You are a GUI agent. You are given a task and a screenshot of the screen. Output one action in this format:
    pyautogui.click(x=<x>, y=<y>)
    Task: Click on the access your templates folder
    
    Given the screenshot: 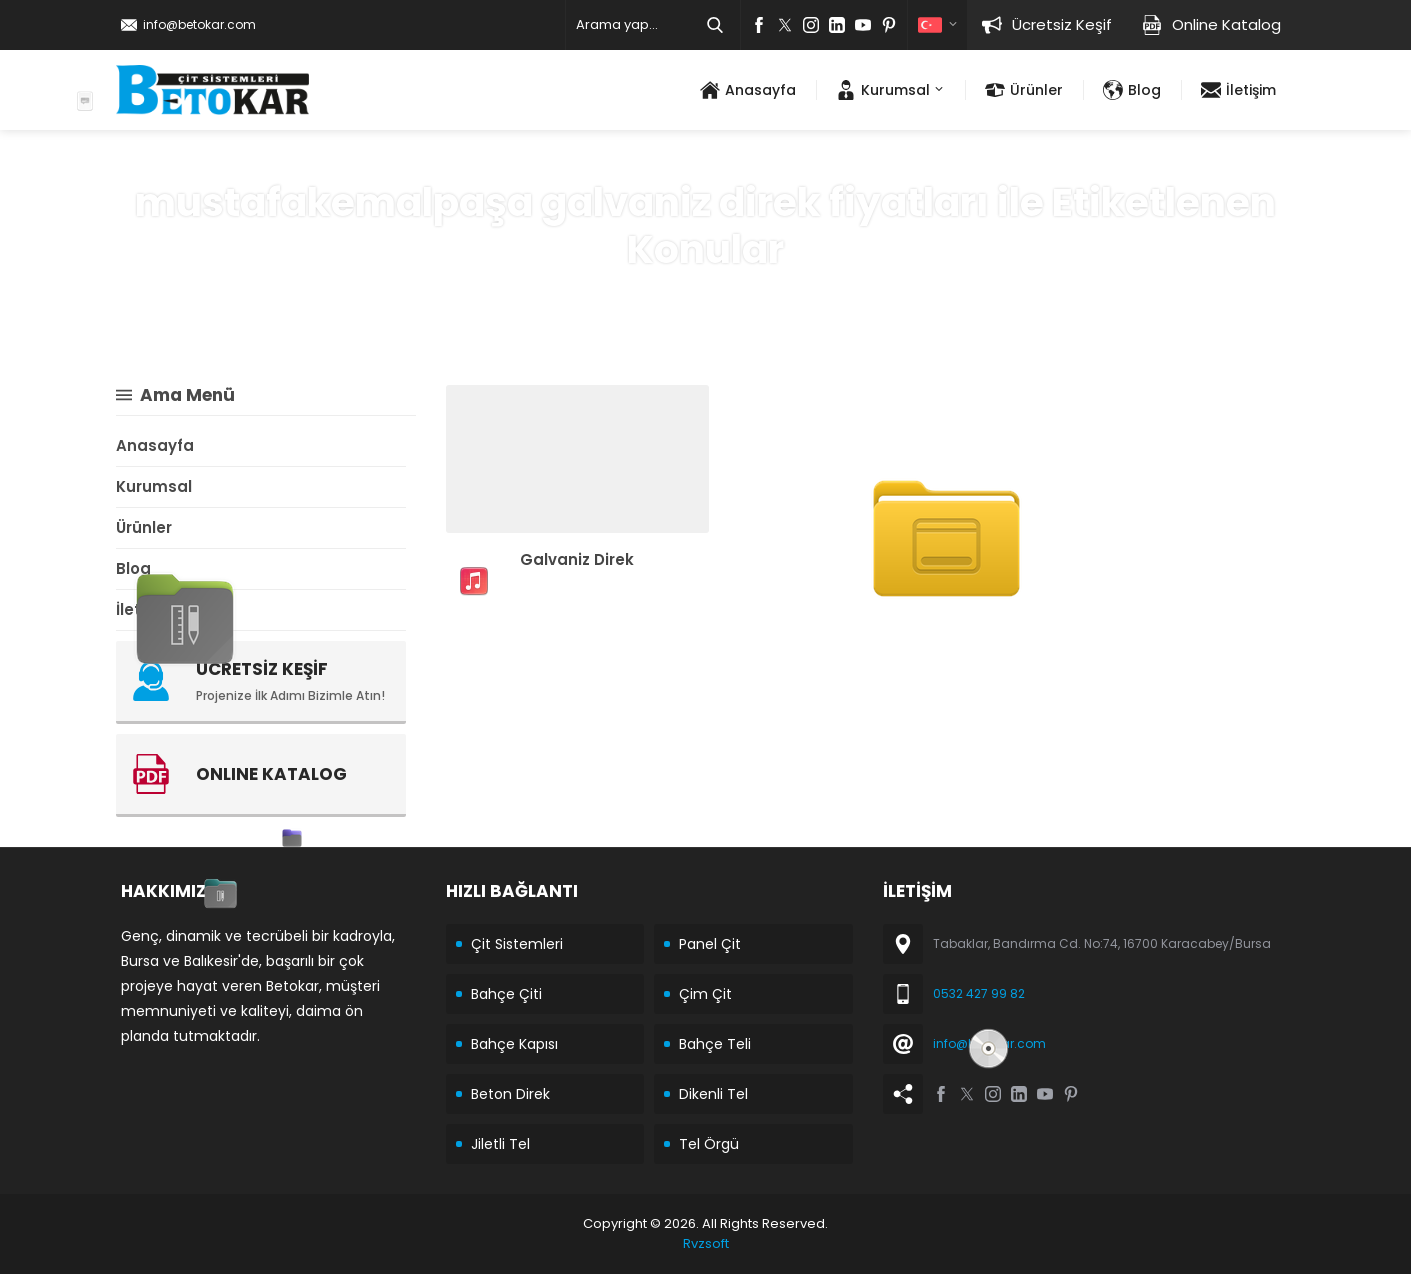 What is the action you would take?
    pyautogui.click(x=220, y=893)
    